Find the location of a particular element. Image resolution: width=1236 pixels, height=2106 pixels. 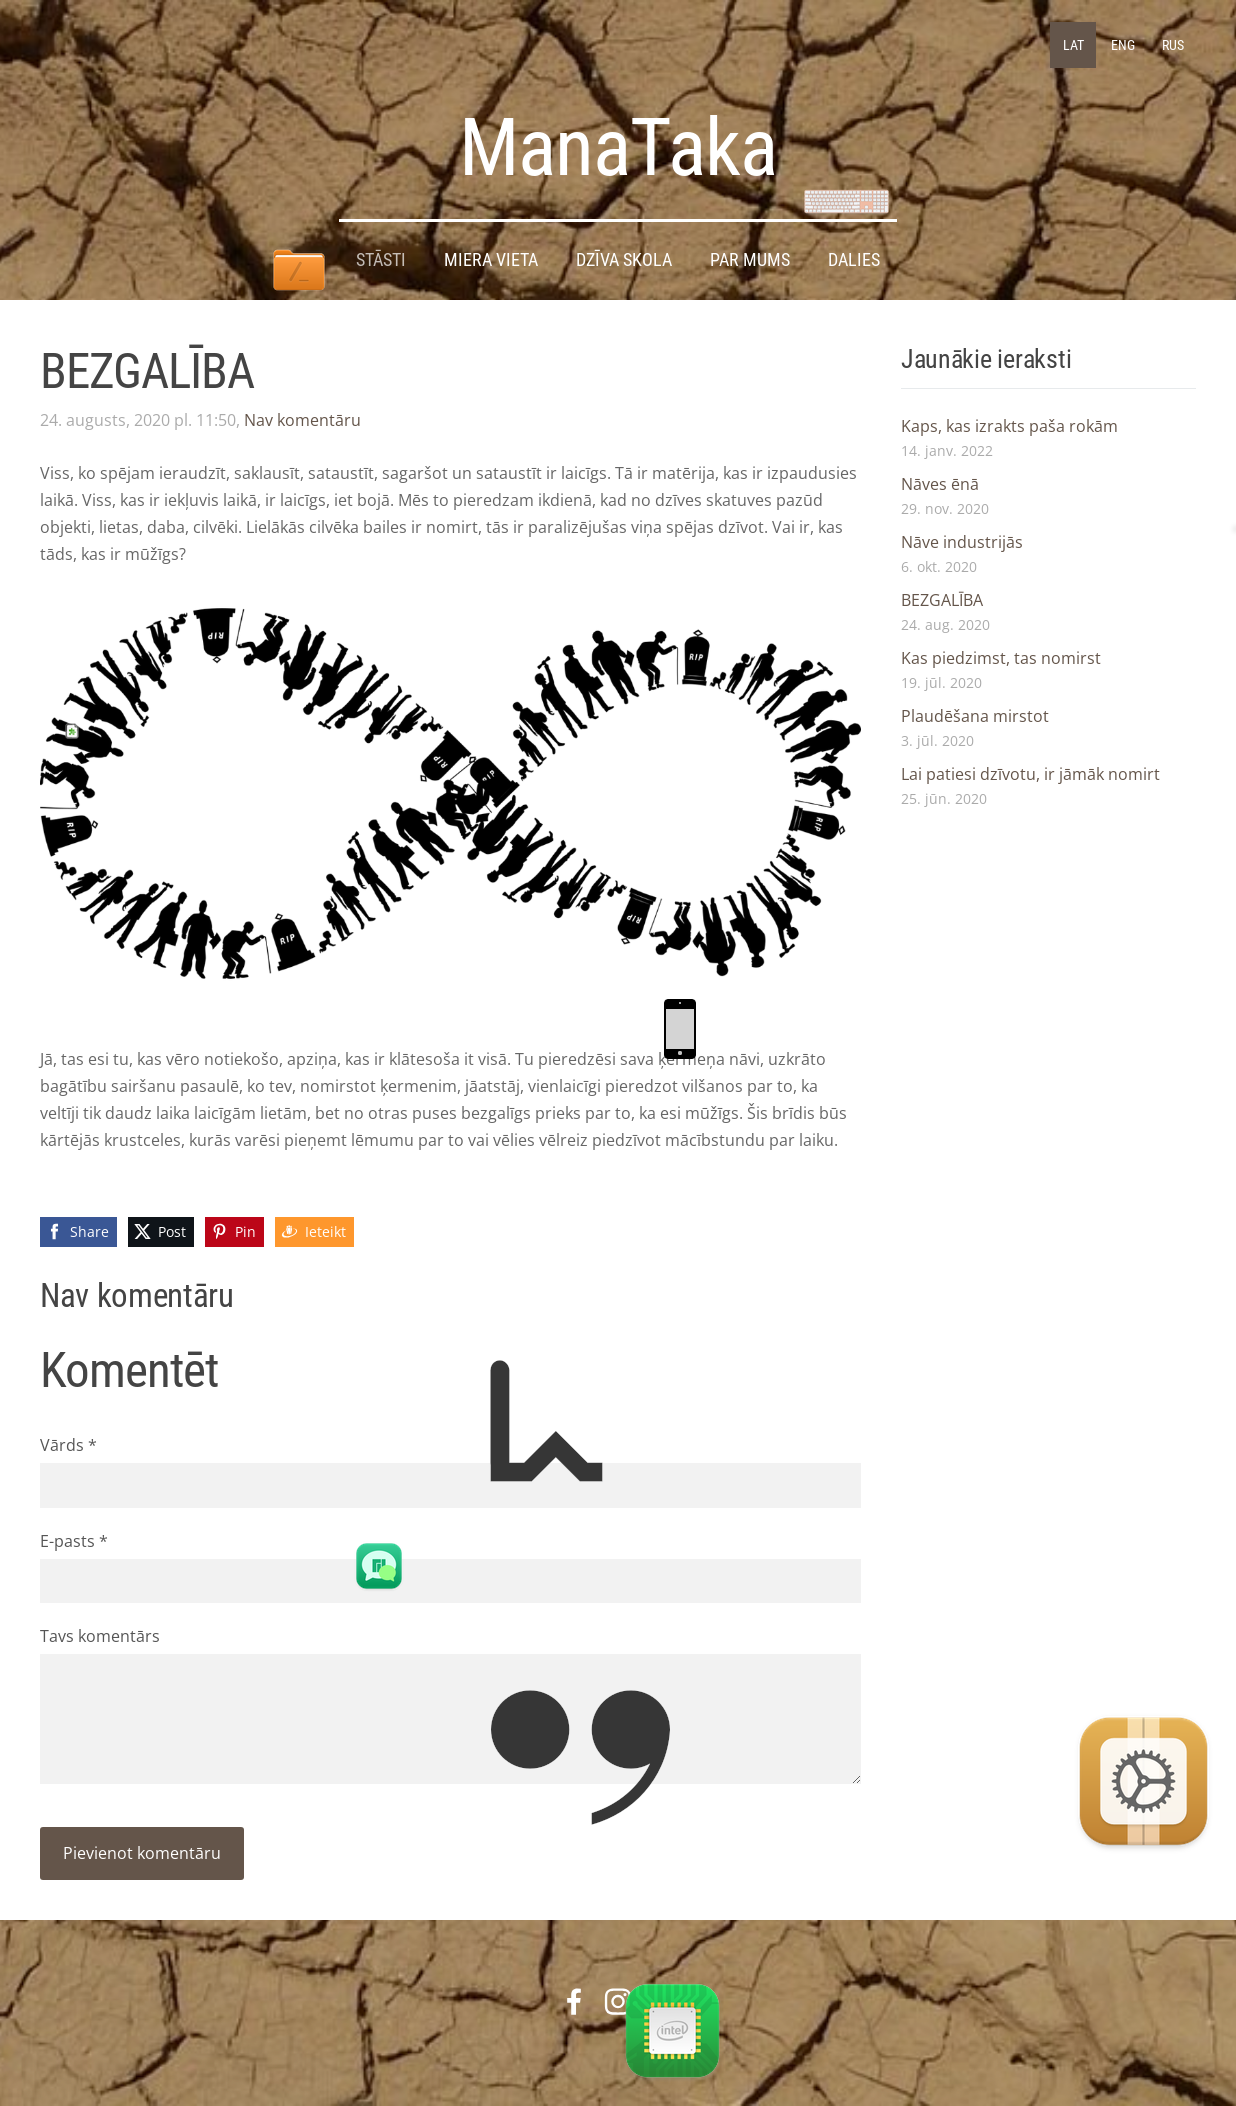

a system component or runtime file is located at coordinates (1143, 1783).